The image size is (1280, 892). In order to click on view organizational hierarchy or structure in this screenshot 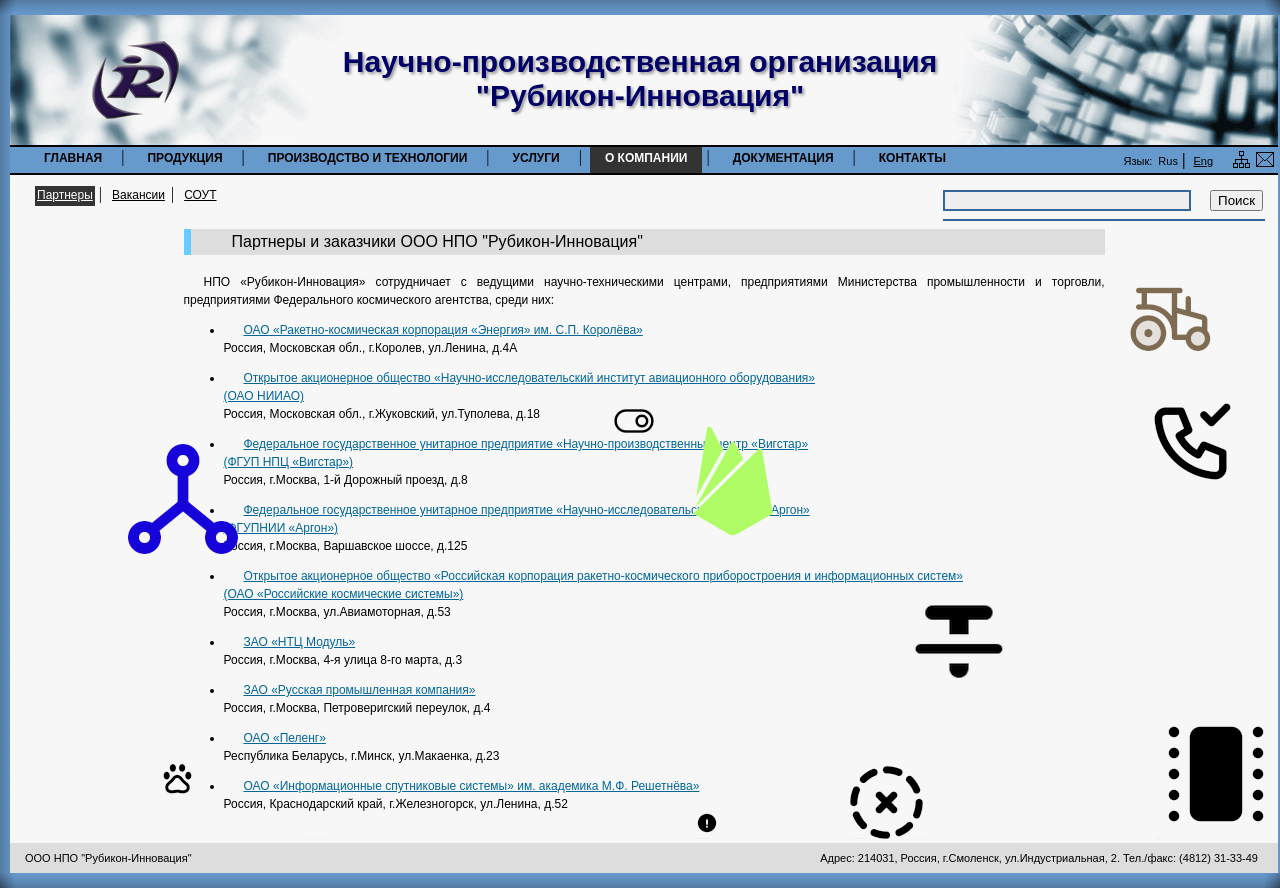, I will do `click(183, 499)`.